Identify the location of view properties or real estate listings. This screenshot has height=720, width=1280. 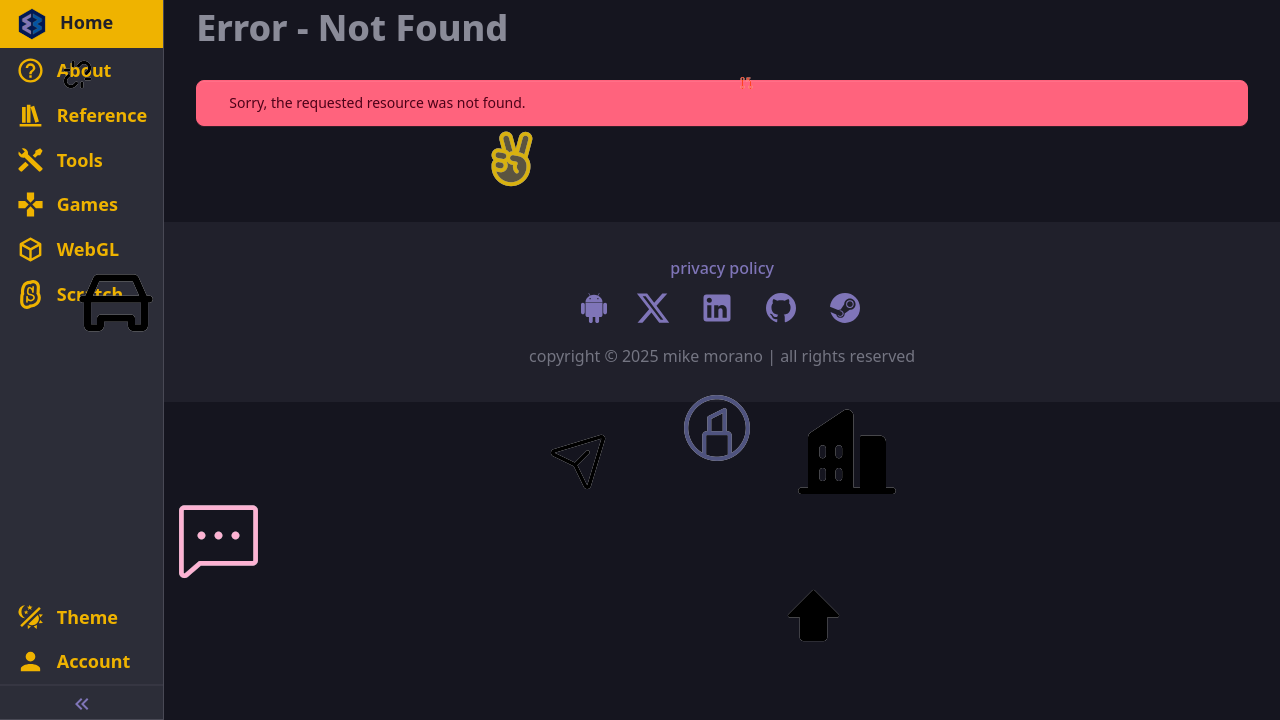
(847, 455).